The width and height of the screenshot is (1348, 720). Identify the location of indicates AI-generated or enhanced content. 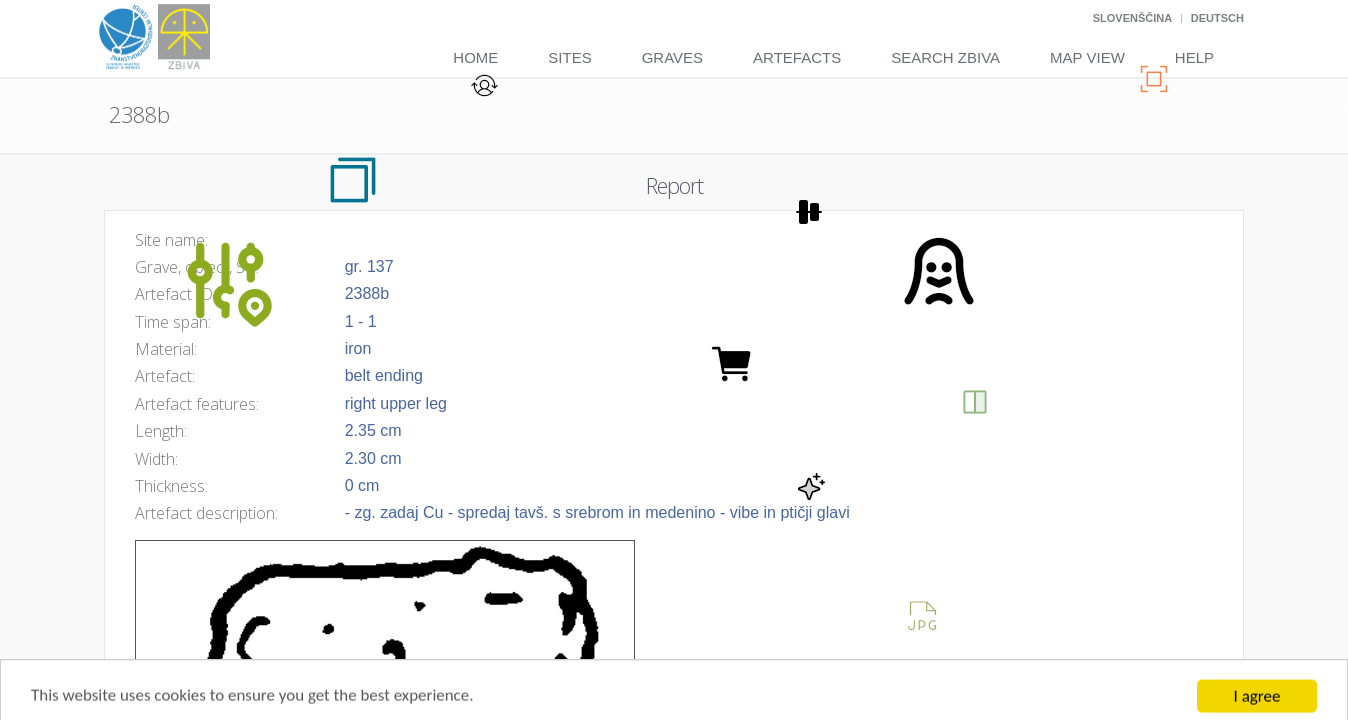
(811, 487).